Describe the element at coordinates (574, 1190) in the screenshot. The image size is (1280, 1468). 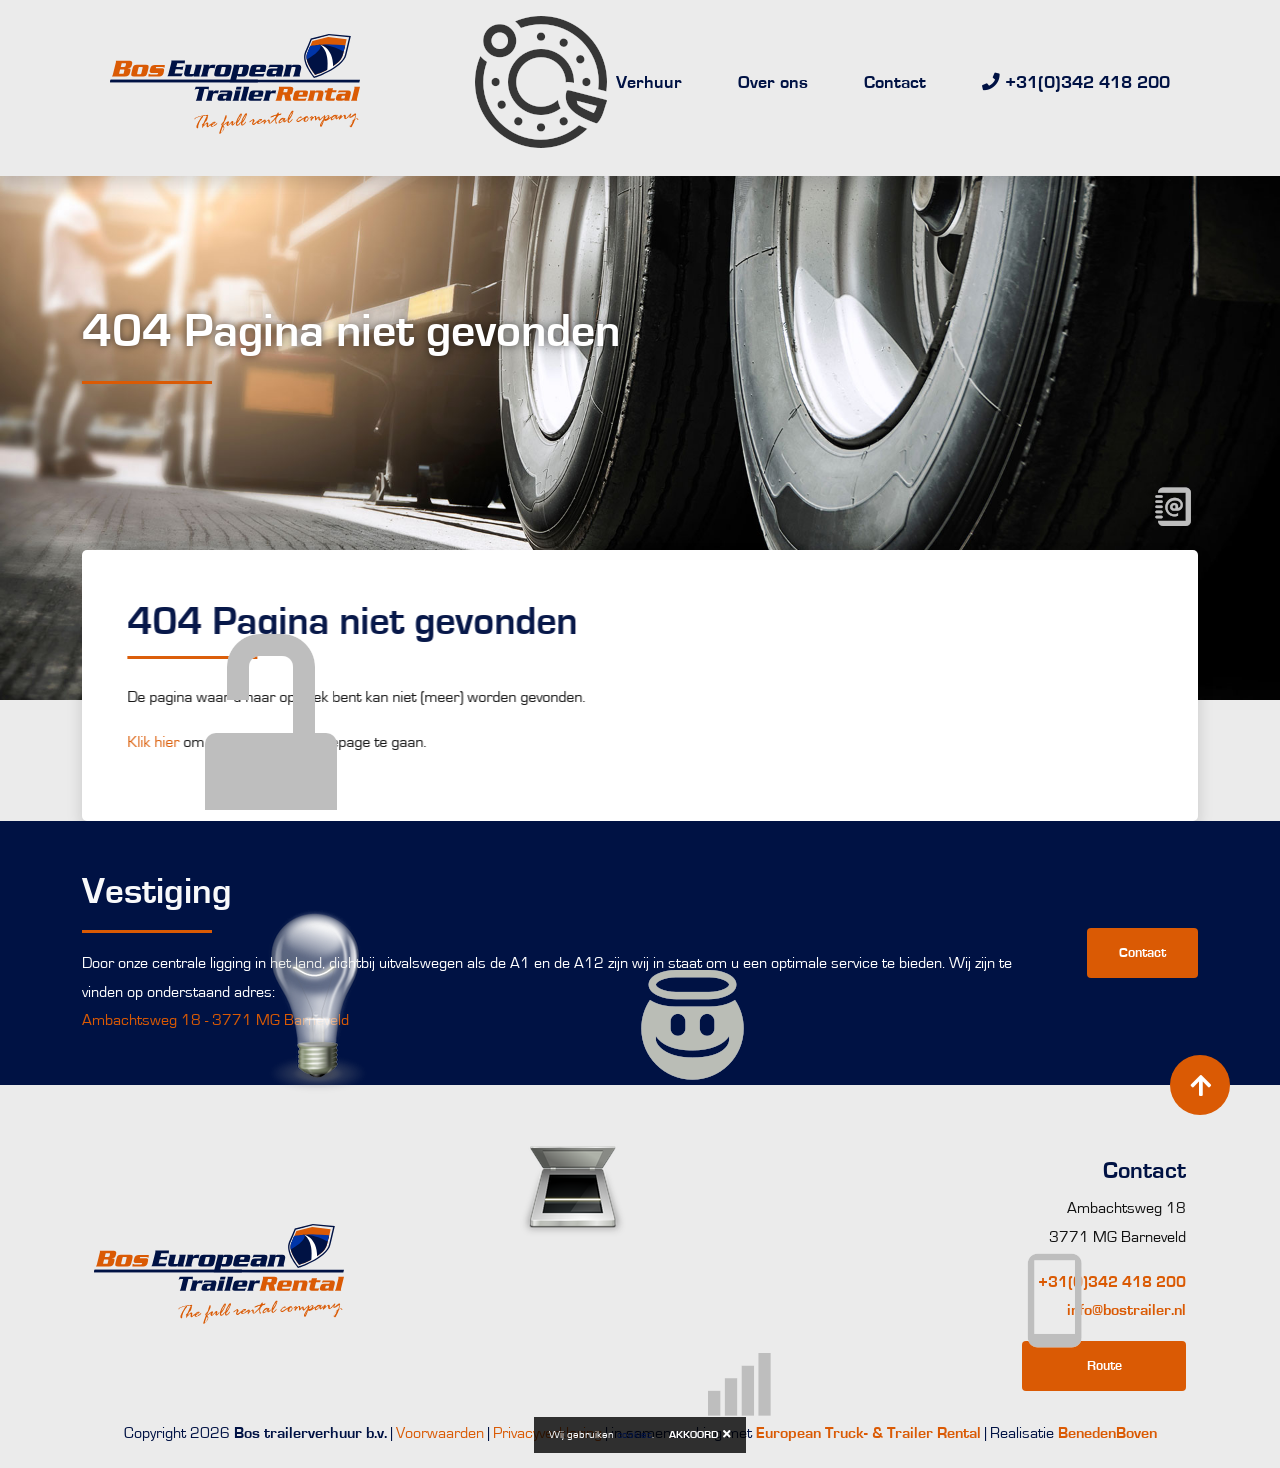
I see `access scanner device settings` at that location.